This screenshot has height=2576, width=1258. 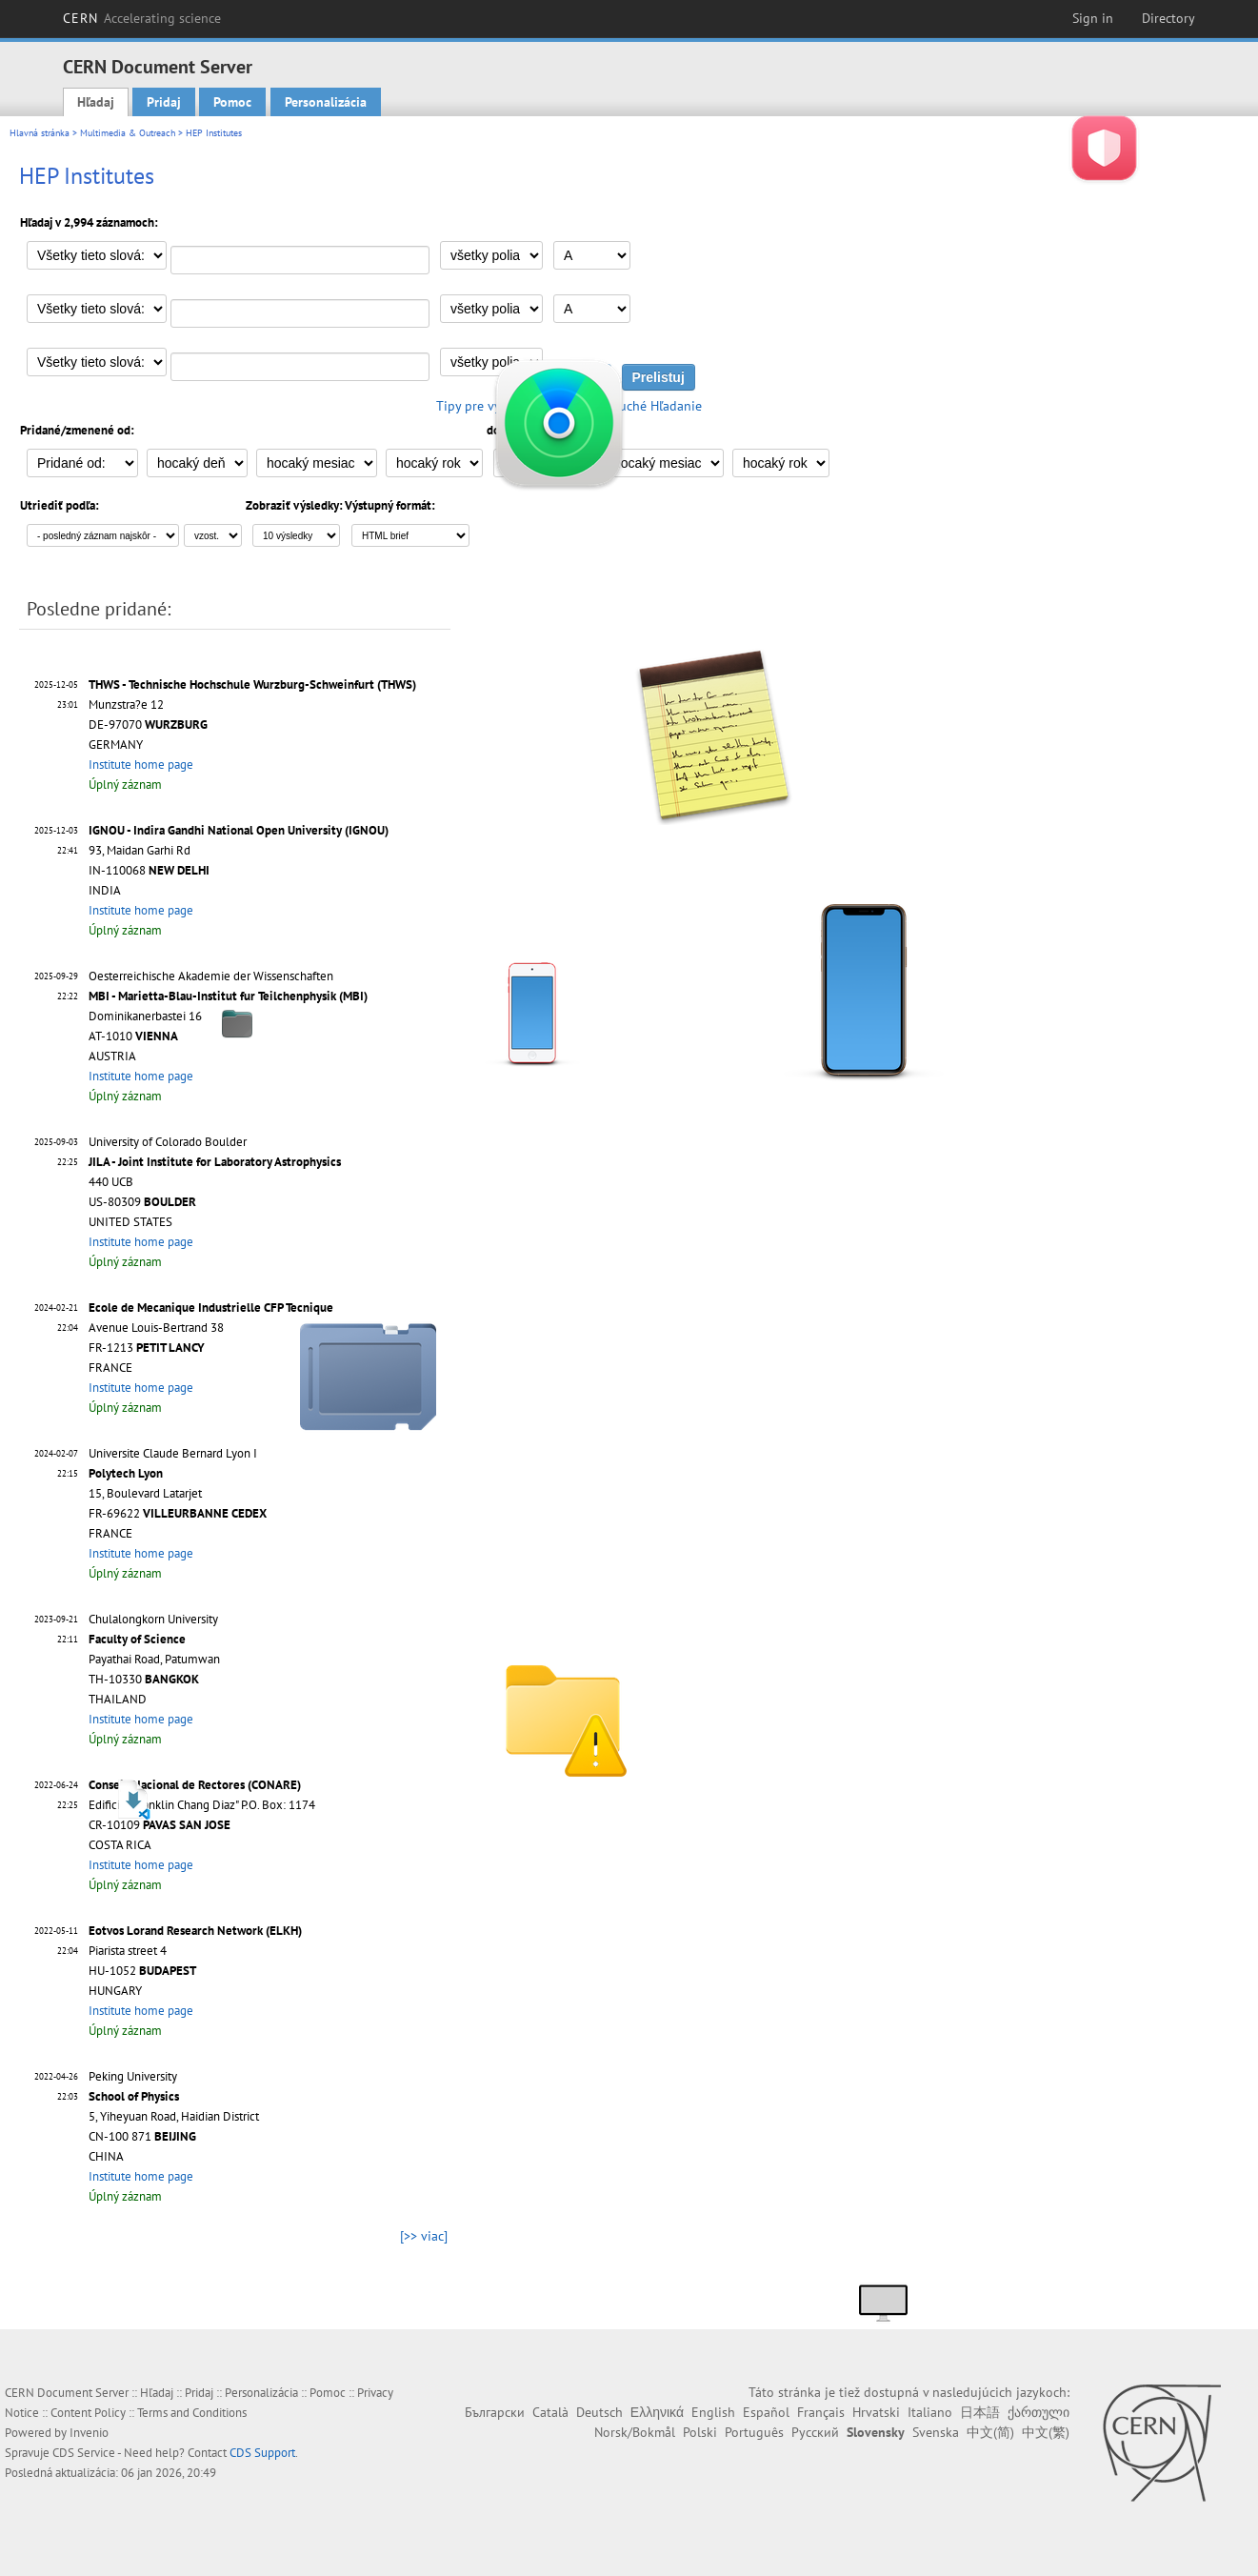 What do you see at coordinates (559, 423) in the screenshot?
I see `open Find My app to locate devices or people` at bounding box center [559, 423].